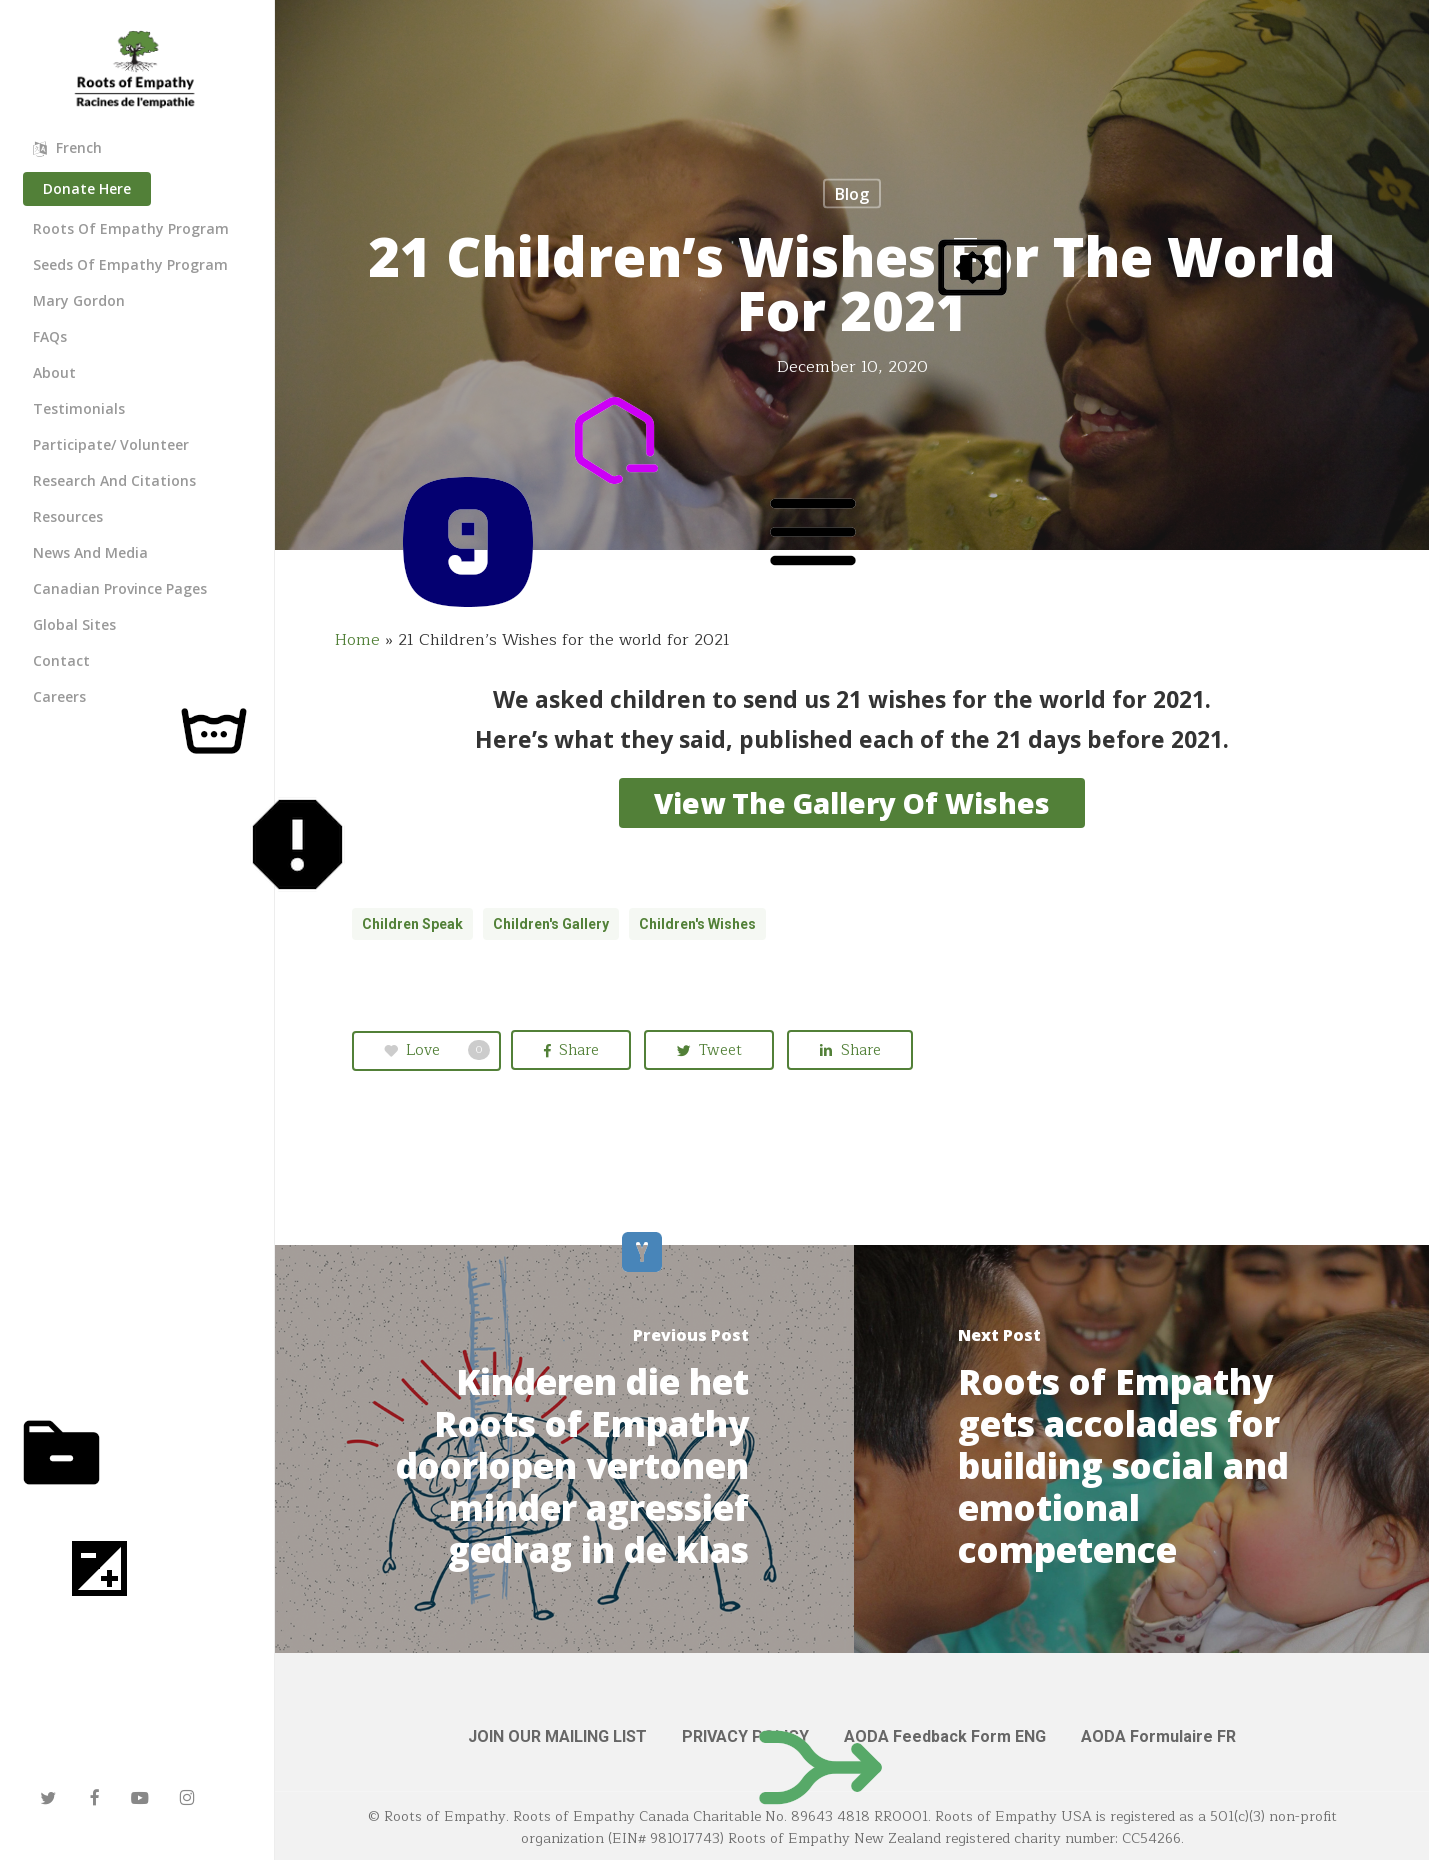 The width and height of the screenshot is (1429, 1860). I want to click on remove item from a group or collection, so click(614, 440).